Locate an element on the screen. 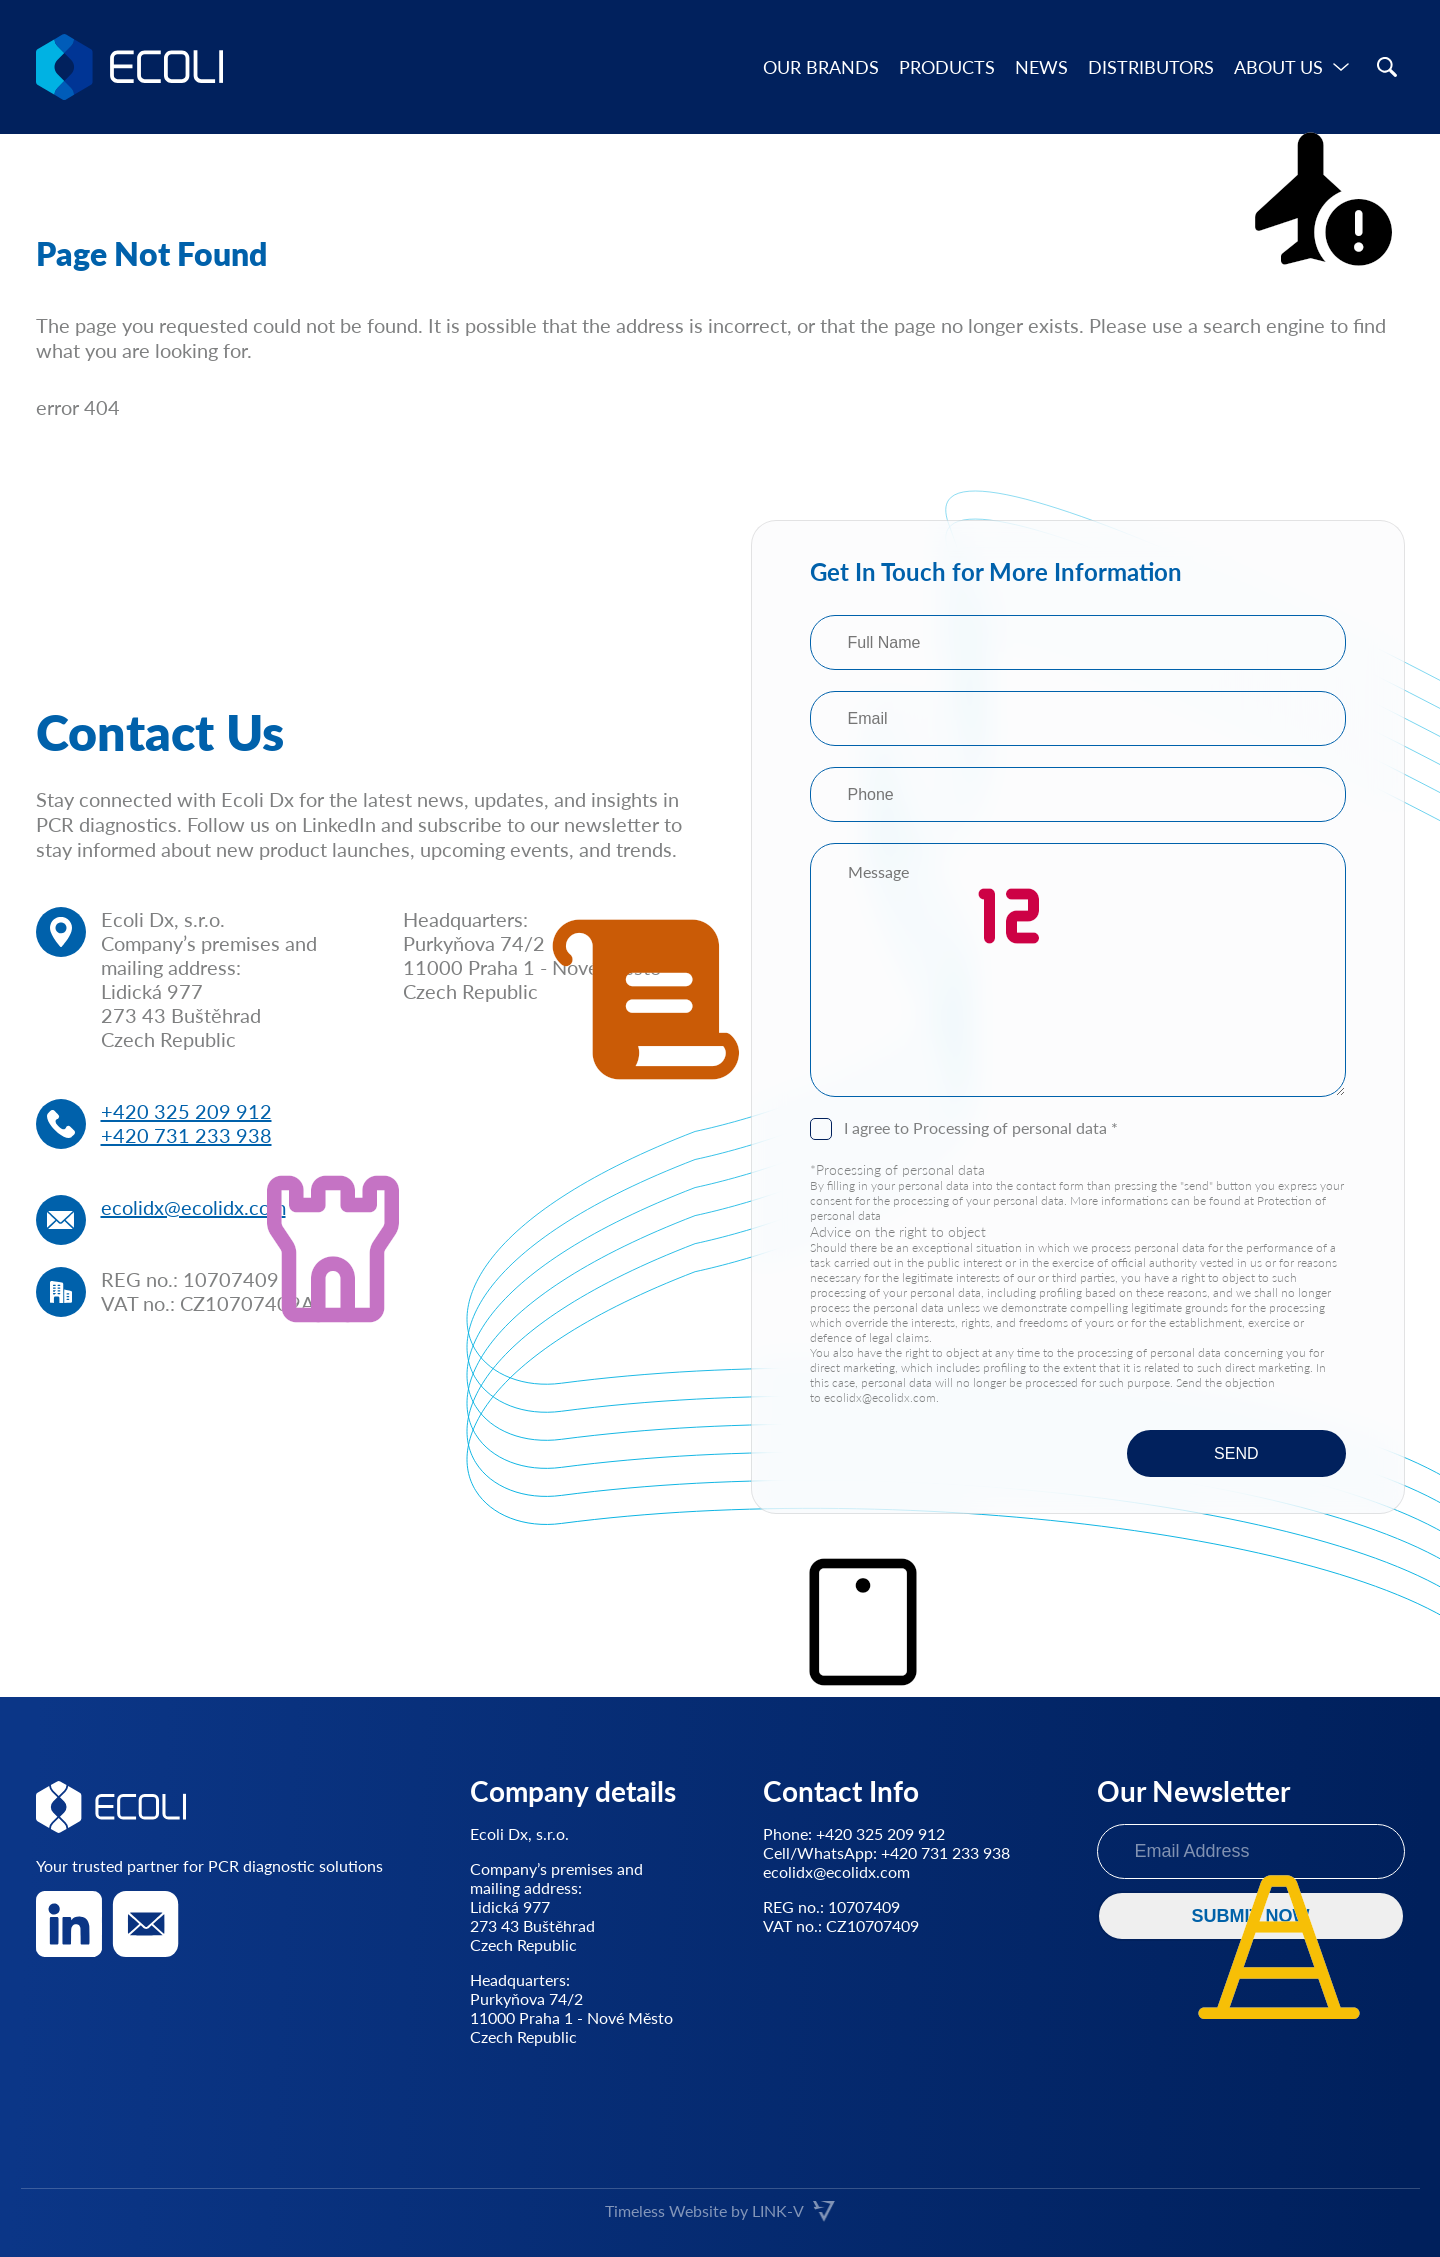 Image resolution: width=1440 pixels, height=2257 pixels. view terms and conditions or legal documents is located at coordinates (652, 999).